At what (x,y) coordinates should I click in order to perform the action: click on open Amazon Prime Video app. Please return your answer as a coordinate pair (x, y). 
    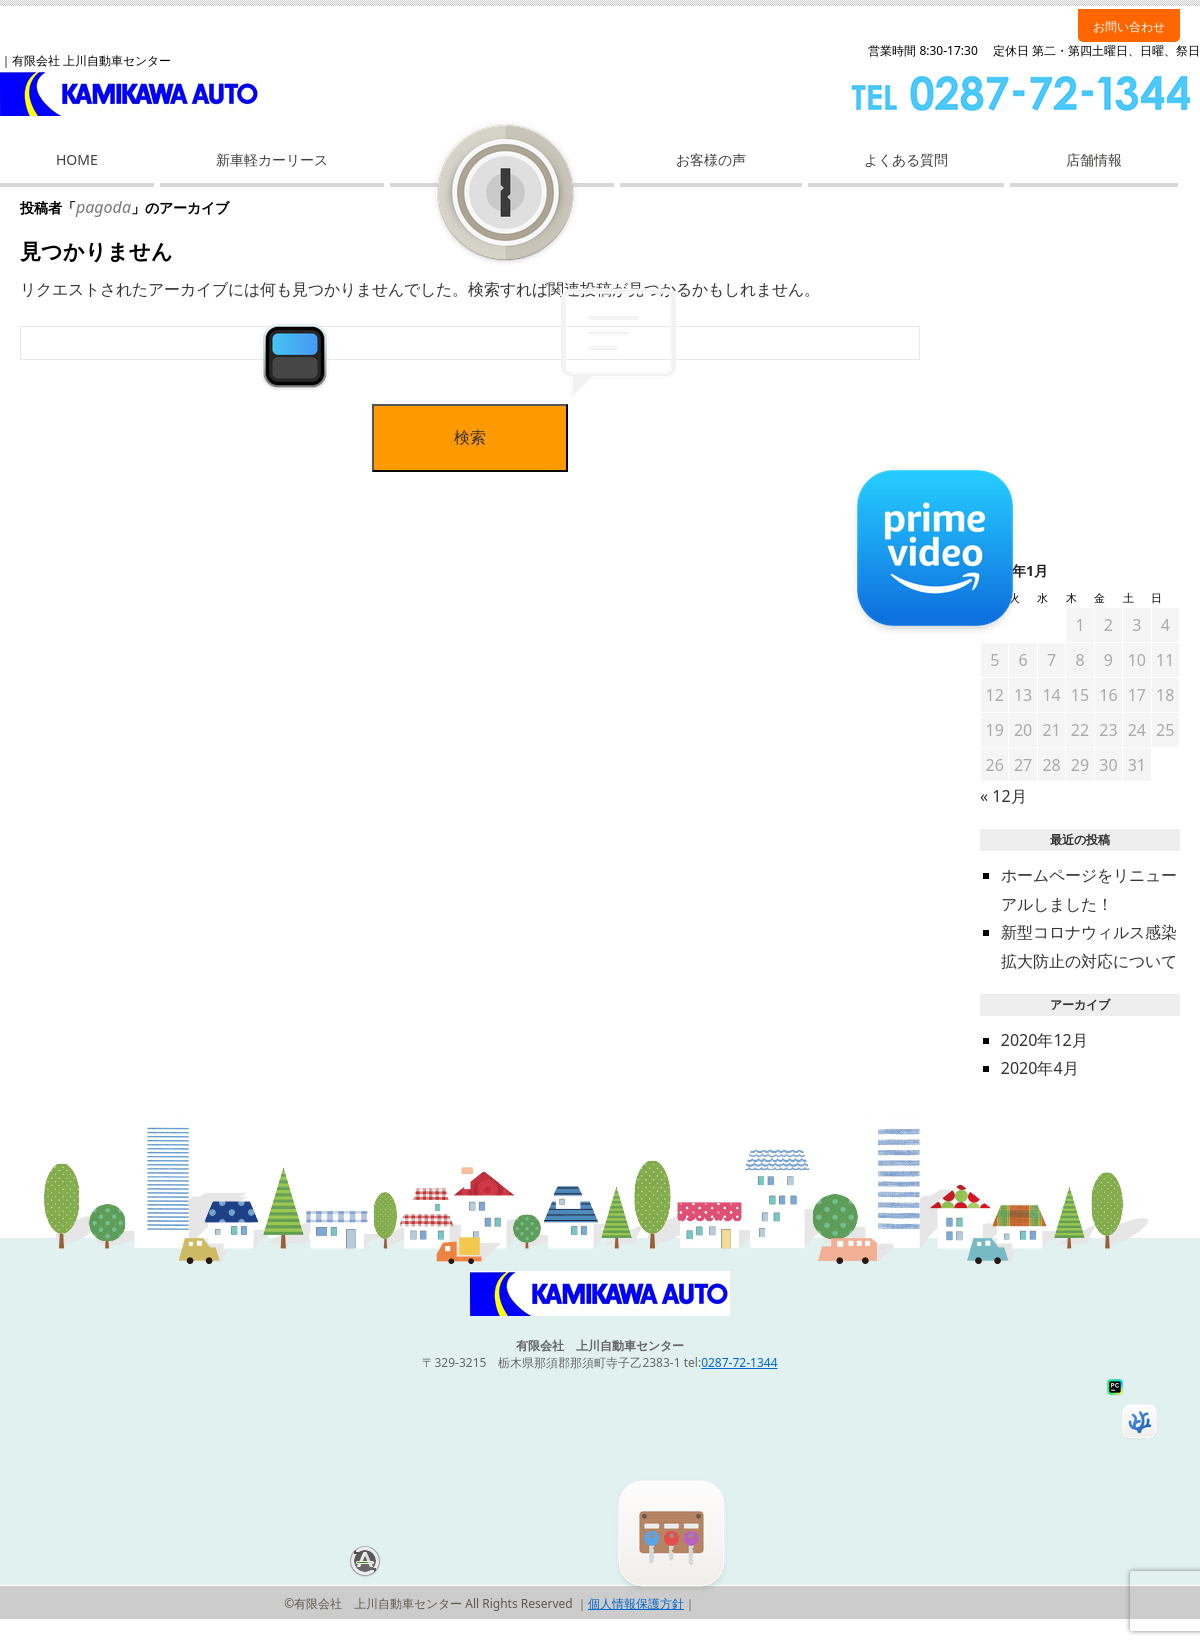
    Looking at the image, I should click on (935, 548).